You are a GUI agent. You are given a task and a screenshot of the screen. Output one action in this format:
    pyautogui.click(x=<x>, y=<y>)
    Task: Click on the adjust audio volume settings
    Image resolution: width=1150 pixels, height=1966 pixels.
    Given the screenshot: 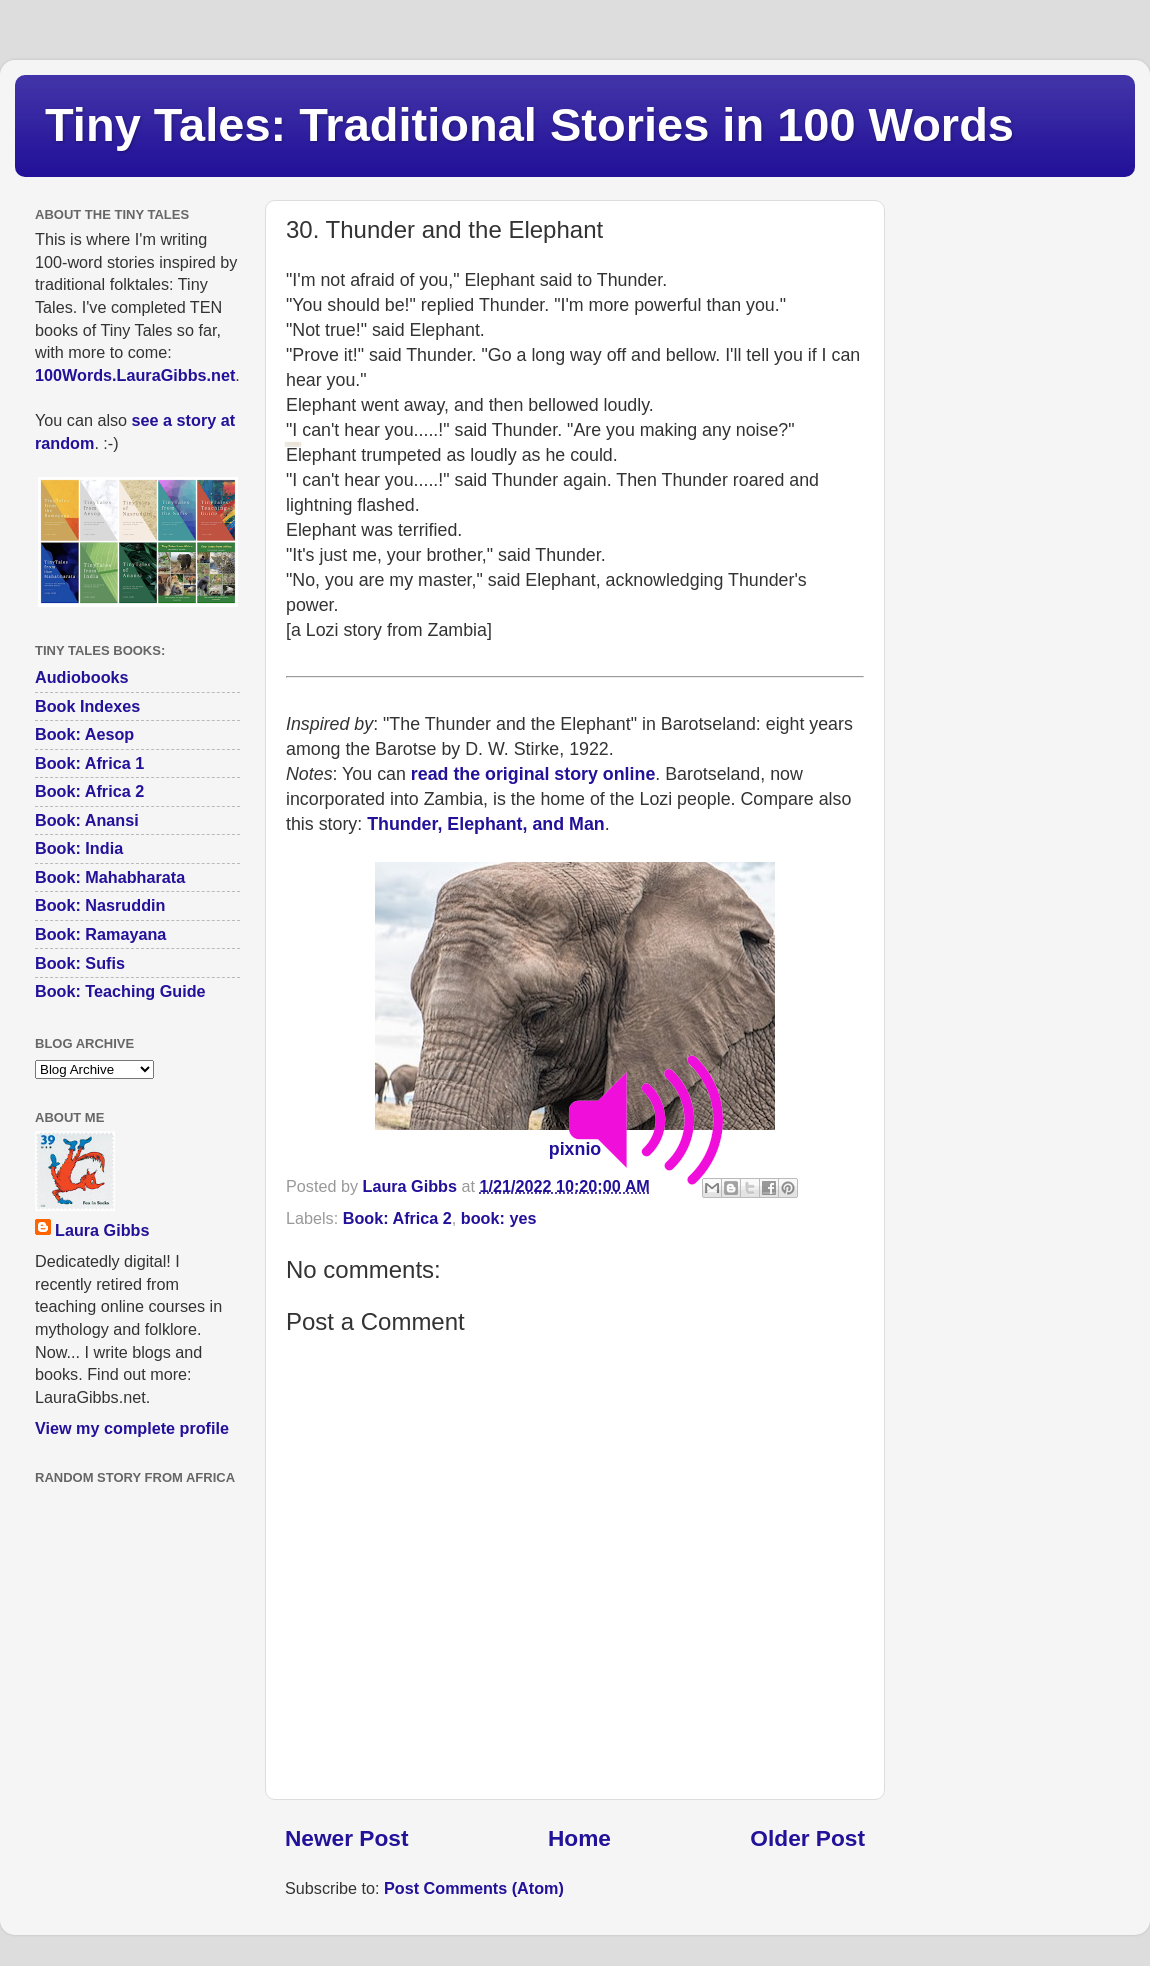 What is the action you would take?
    pyautogui.click(x=646, y=1120)
    